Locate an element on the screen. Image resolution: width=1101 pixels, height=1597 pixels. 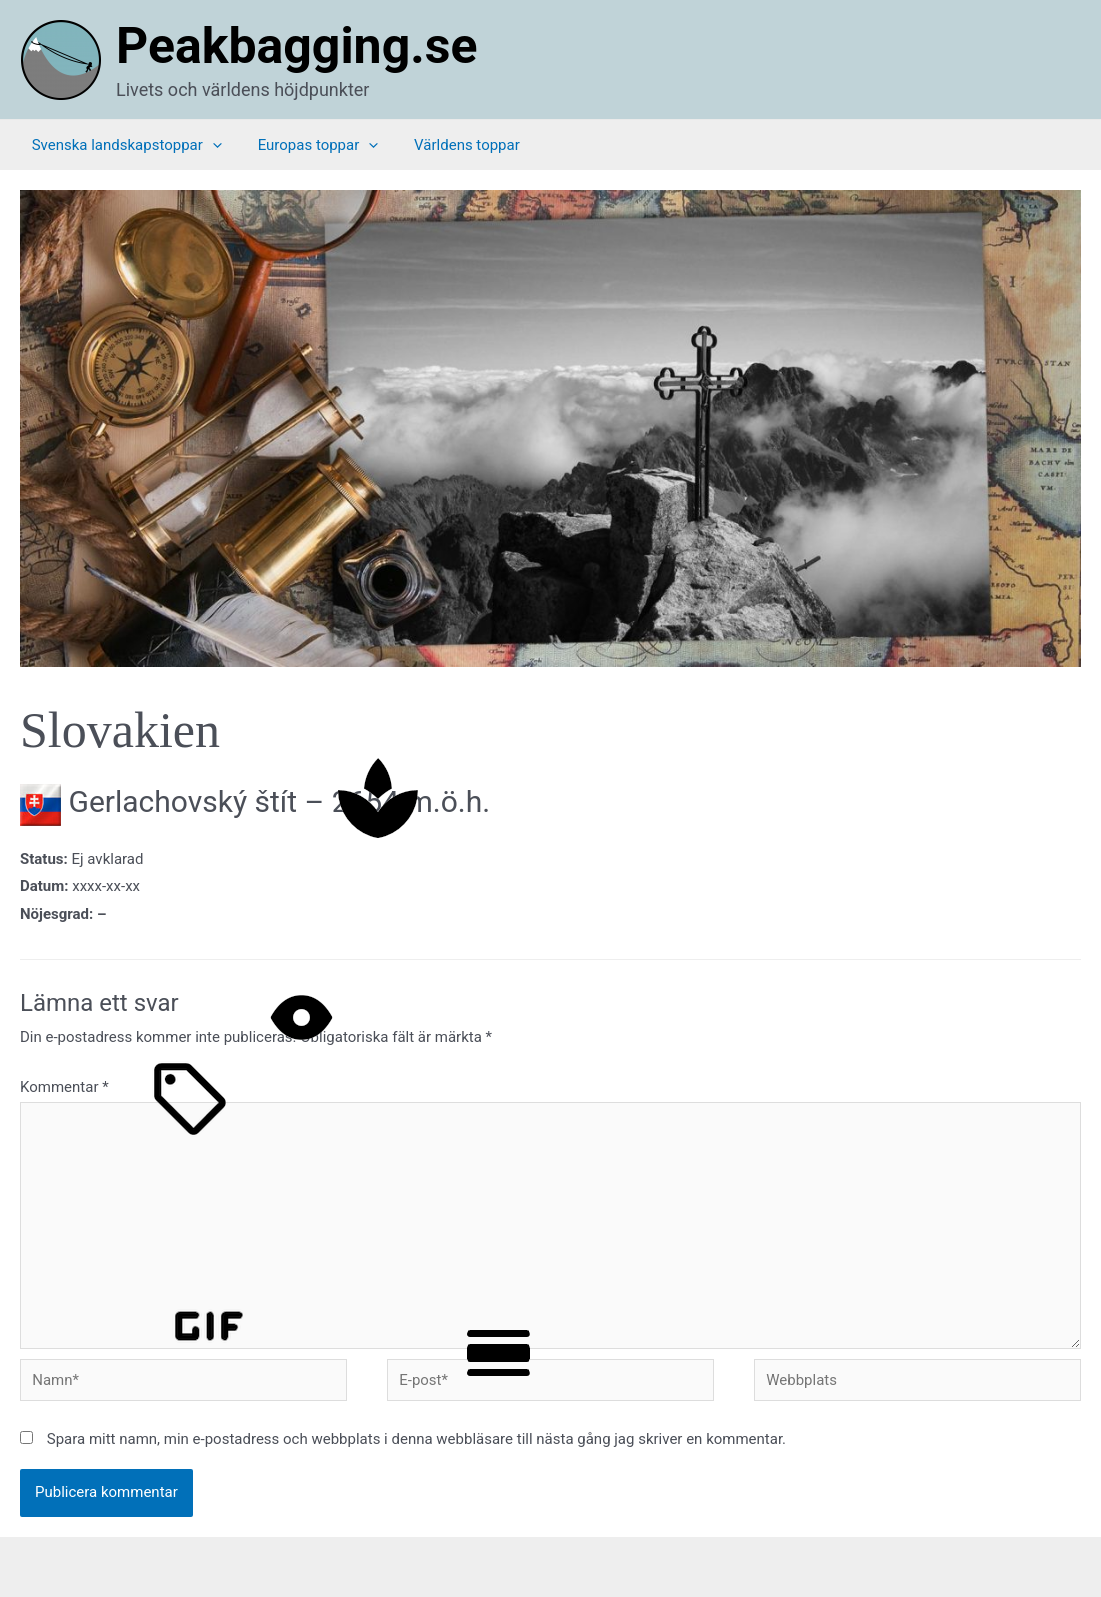
access spa or wellness features is located at coordinates (378, 798).